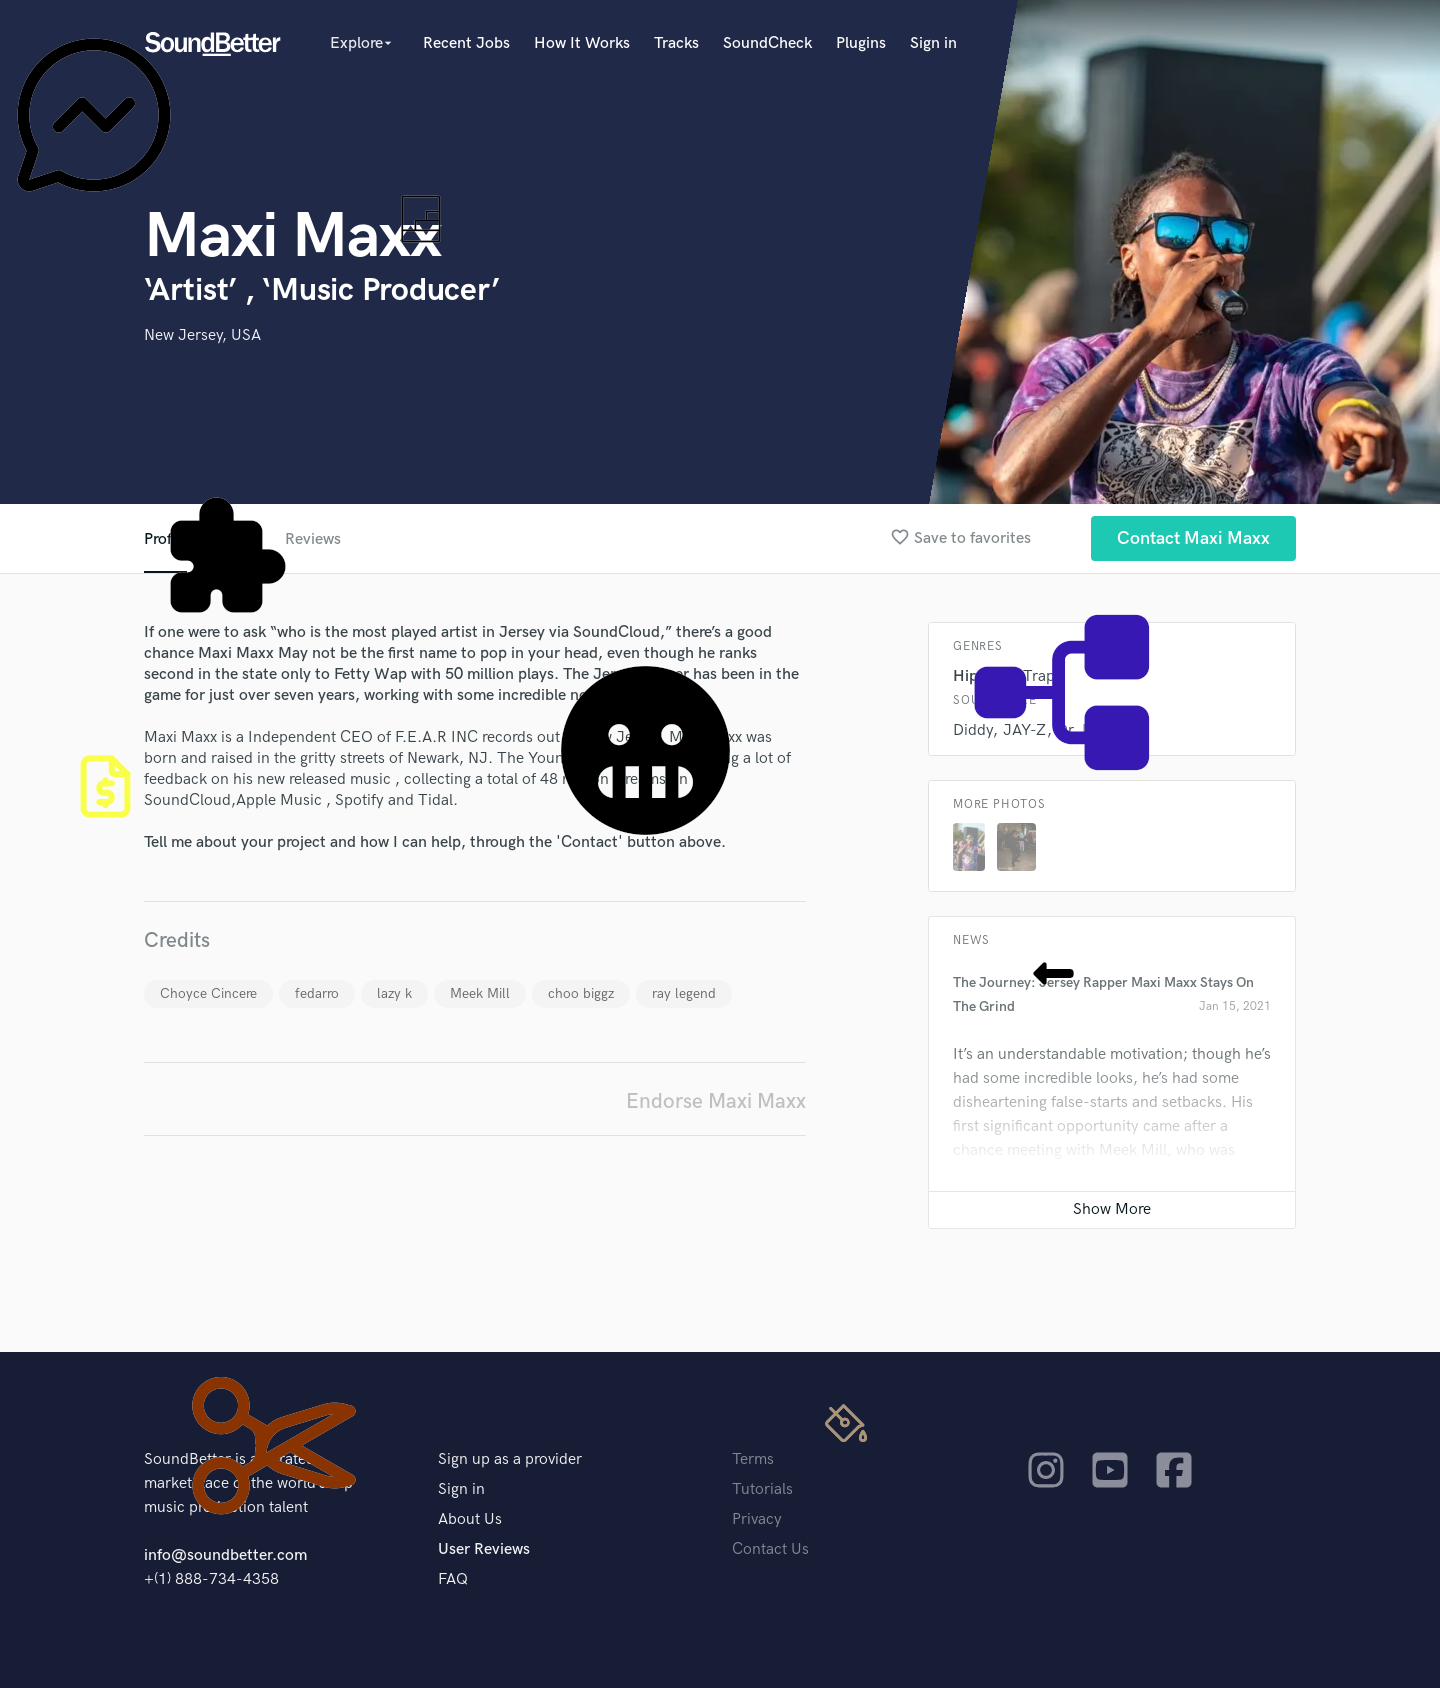  I want to click on fill an area with color, so click(845, 1424).